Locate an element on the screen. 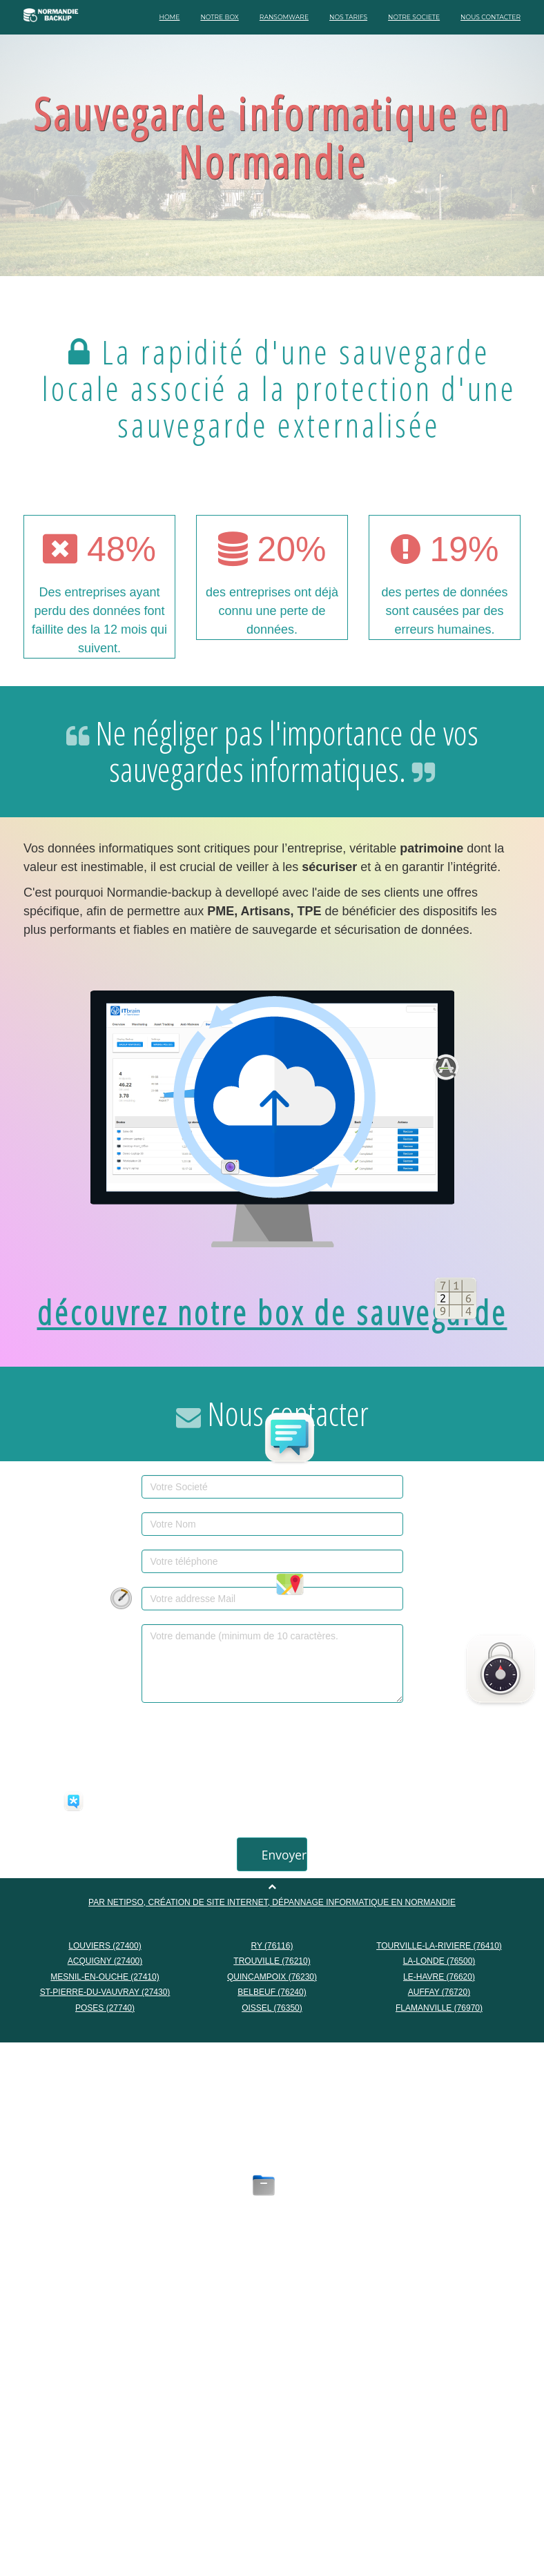 The width and height of the screenshot is (544, 2576). open the sudoku puzzle game is located at coordinates (456, 1298).